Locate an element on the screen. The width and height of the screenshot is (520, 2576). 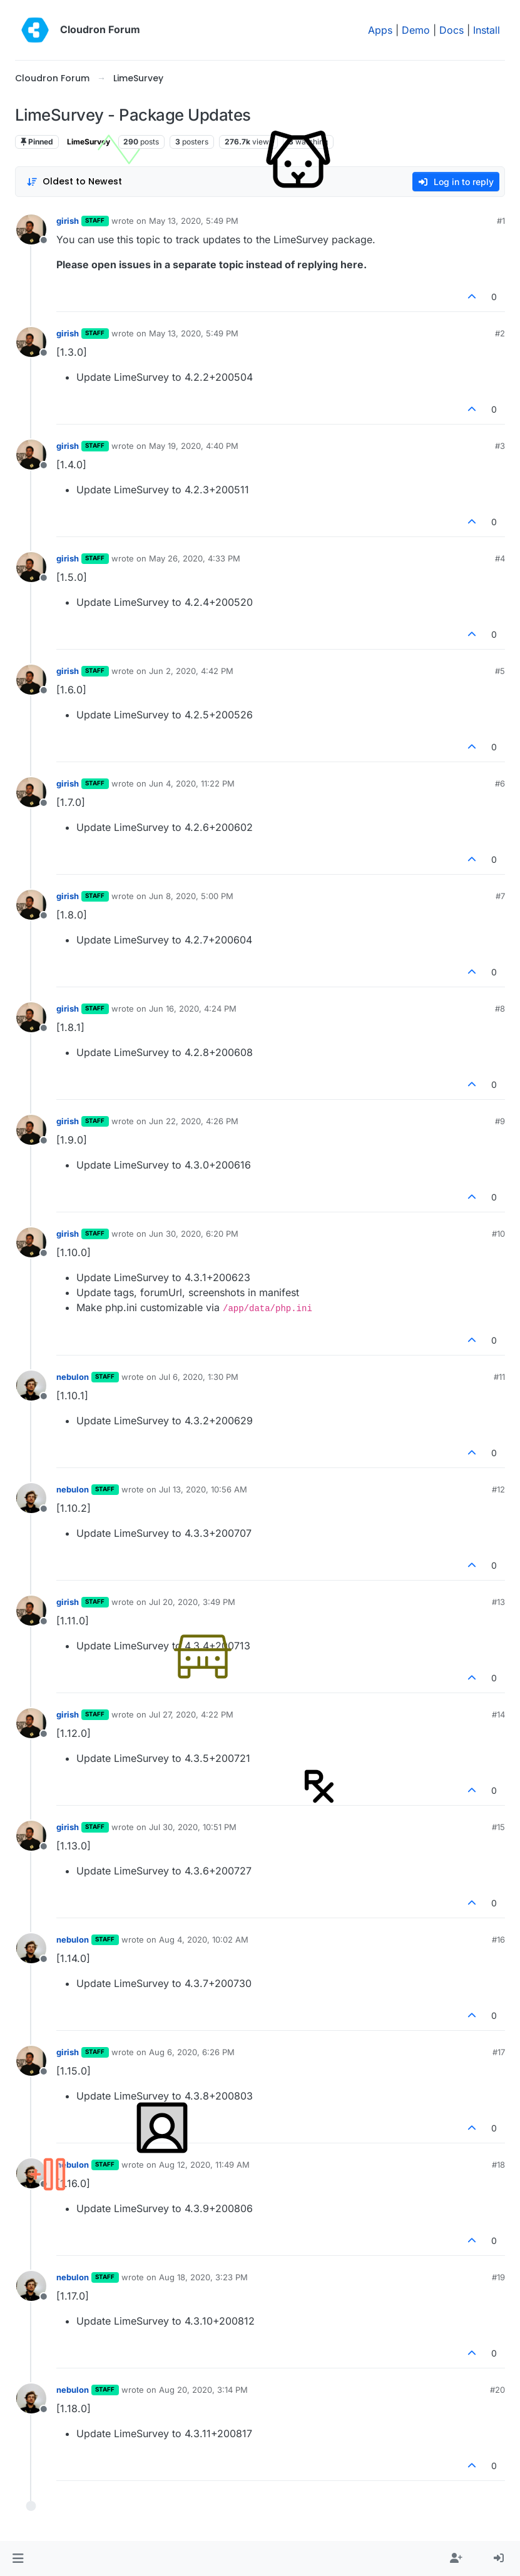
add a new column to the left is located at coordinates (50, 2174).